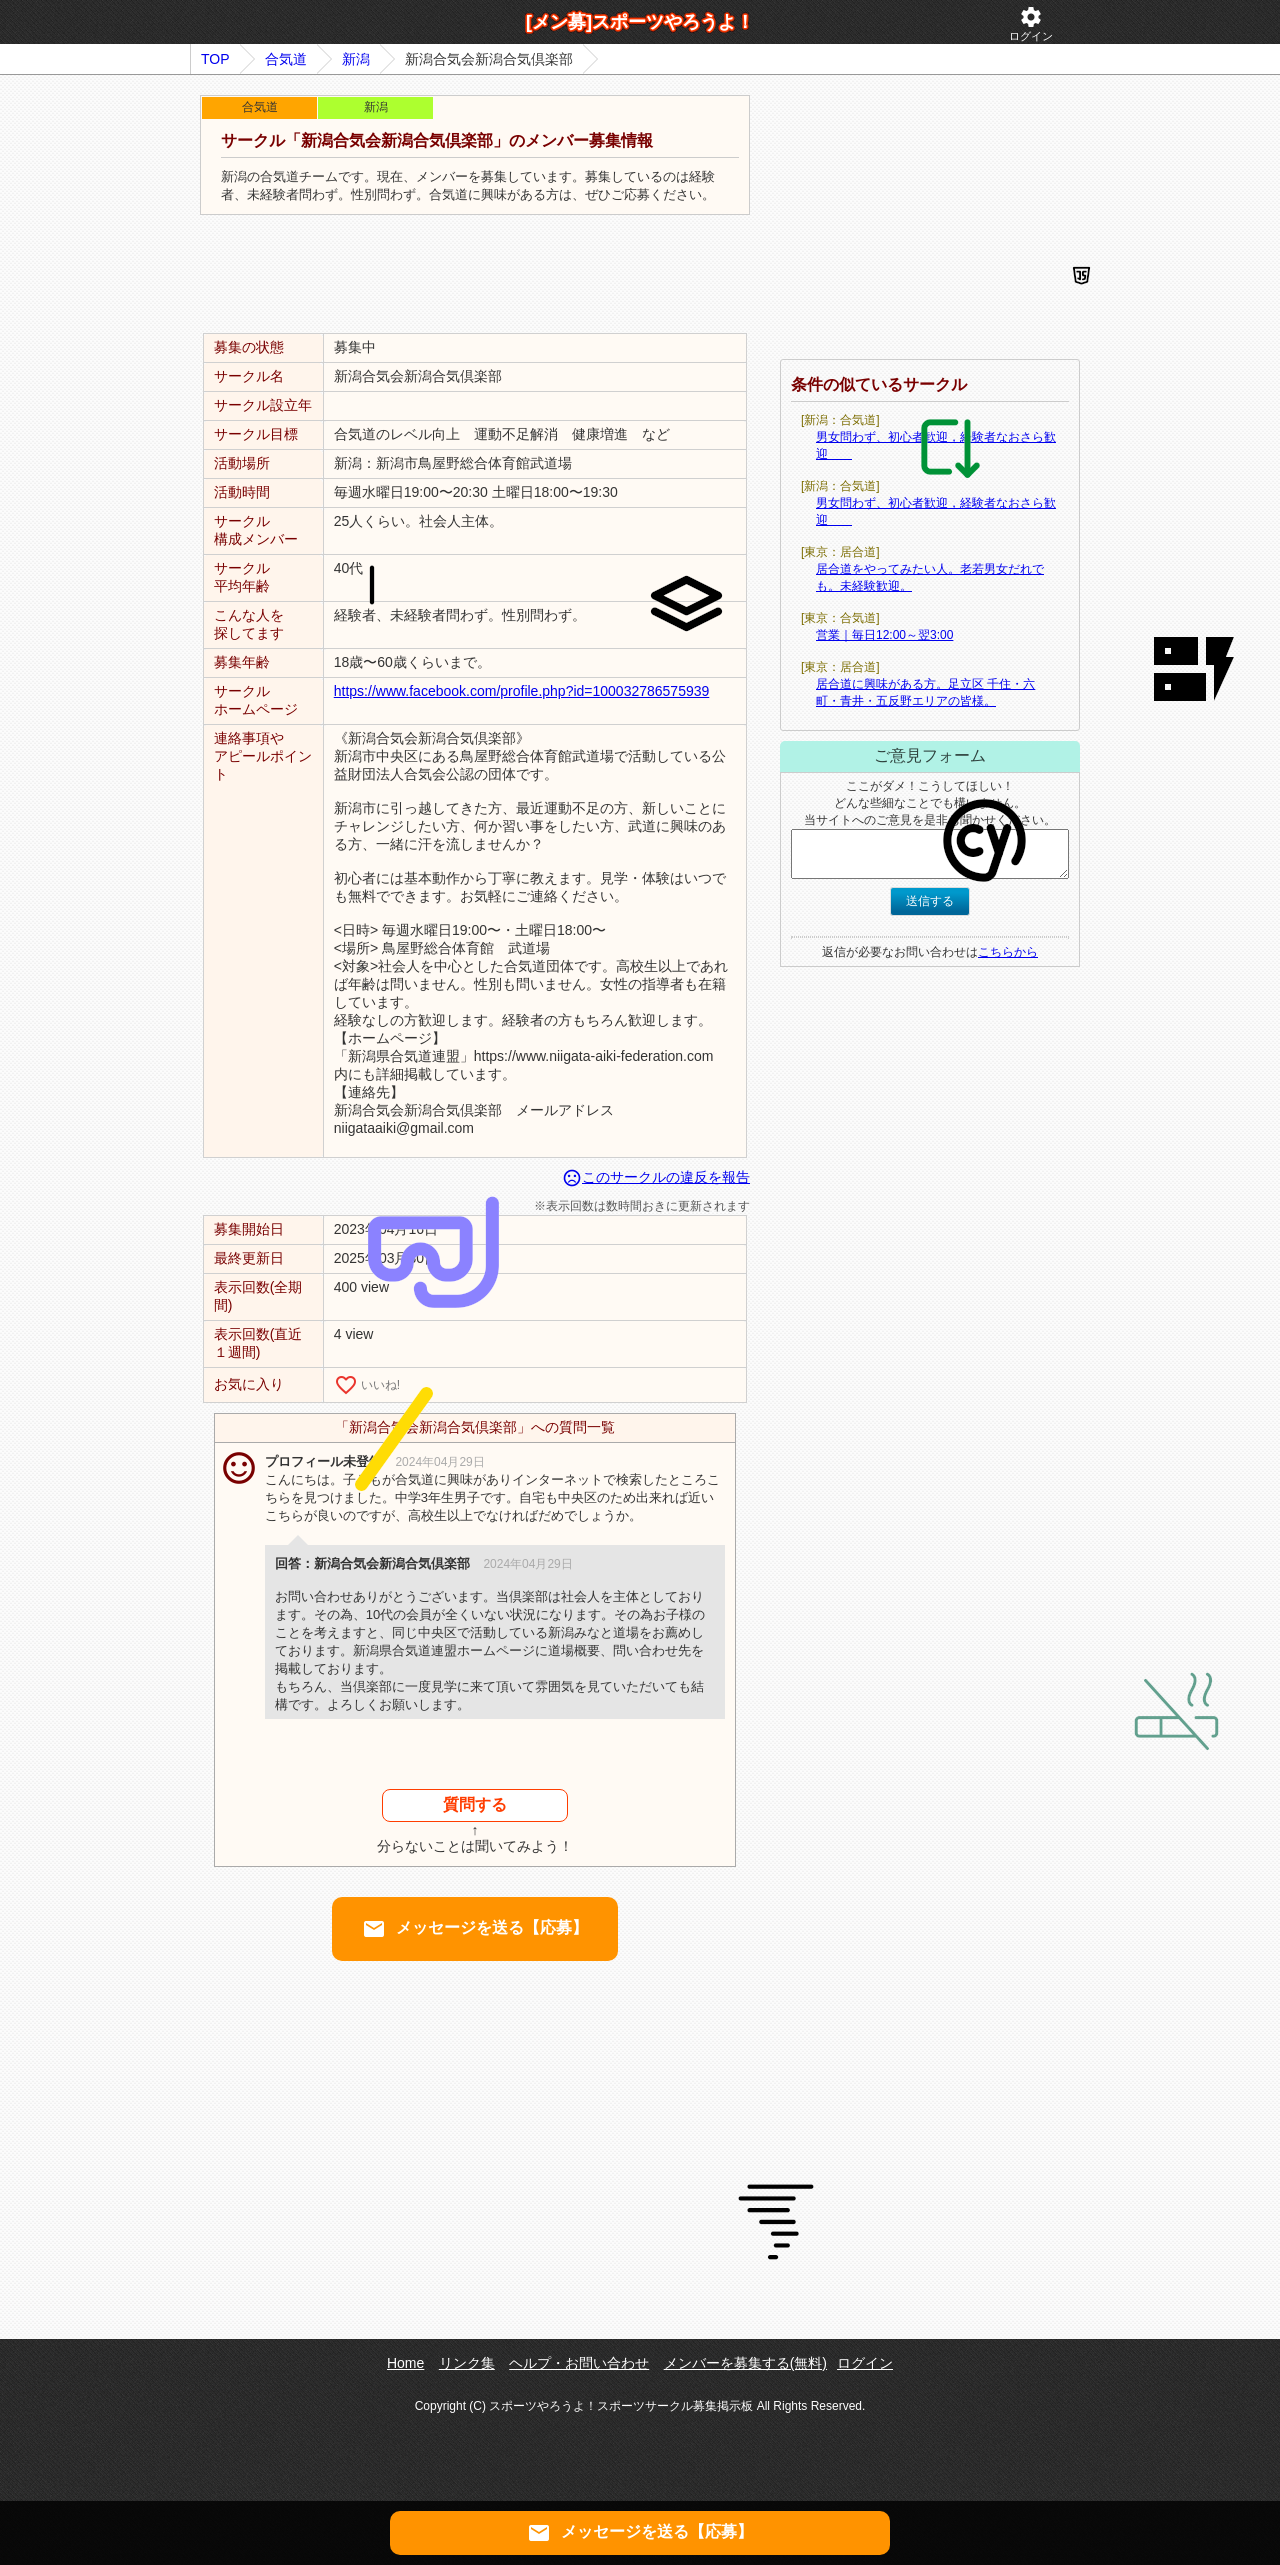 The height and width of the screenshot is (2565, 1280). What do you see at coordinates (686, 603) in the screenshot?
I see `view layers or stacked content` at bounding box center [686, 603].